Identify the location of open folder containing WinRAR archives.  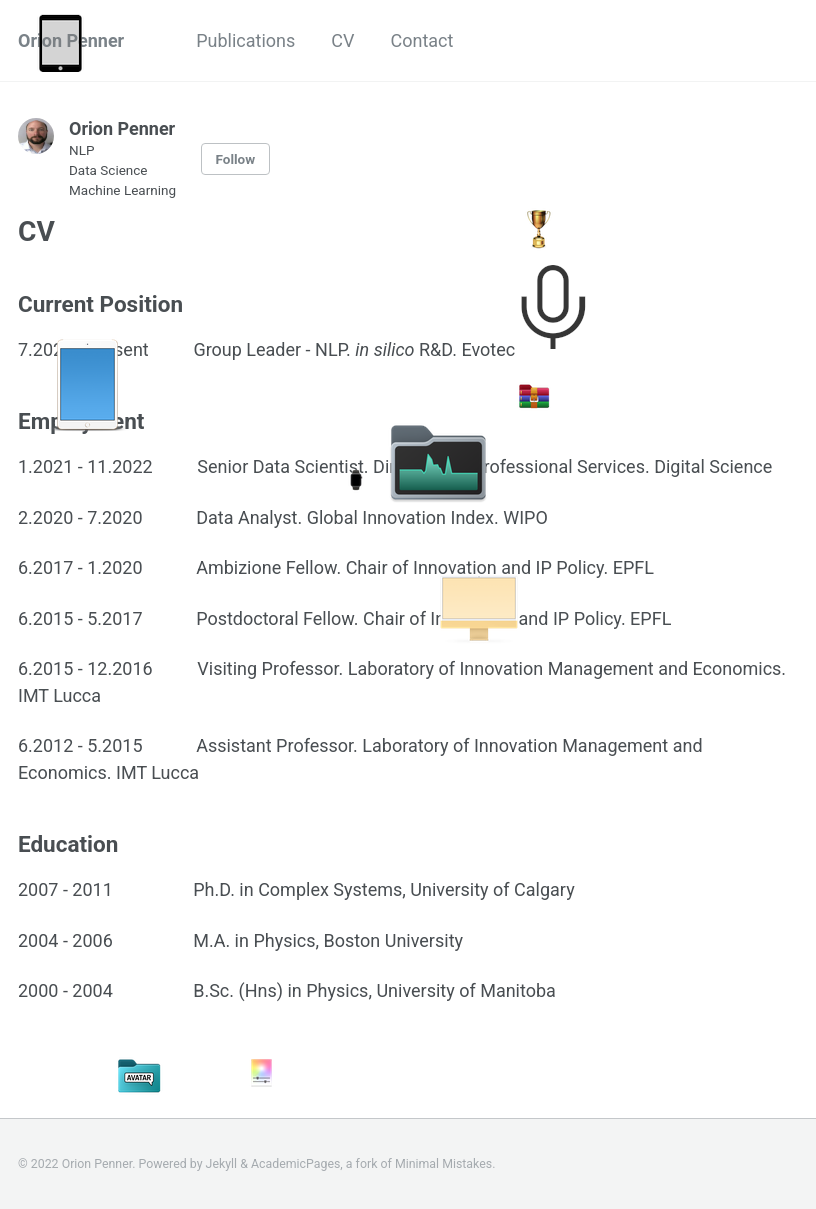
(534, 397).